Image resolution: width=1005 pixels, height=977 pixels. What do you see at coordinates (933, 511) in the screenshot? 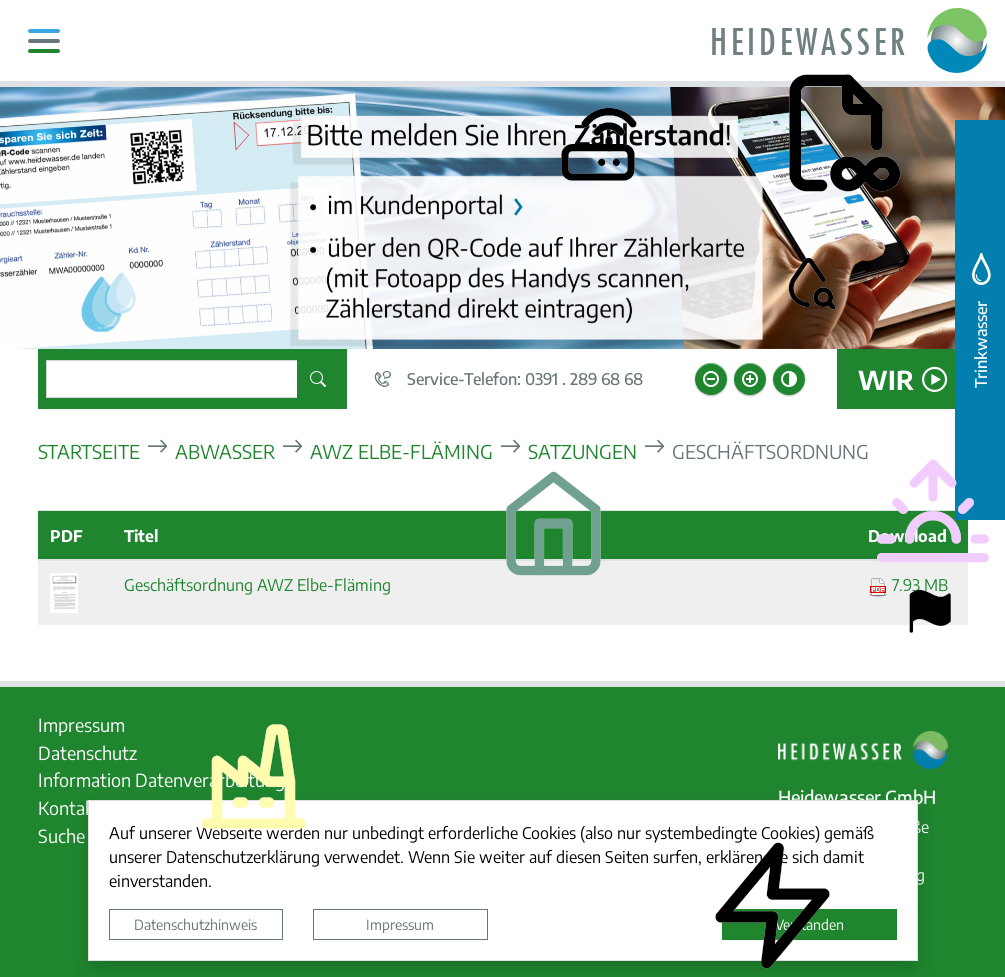
I see `indicates sunrise or morning time` at bounding box center [933, 511].